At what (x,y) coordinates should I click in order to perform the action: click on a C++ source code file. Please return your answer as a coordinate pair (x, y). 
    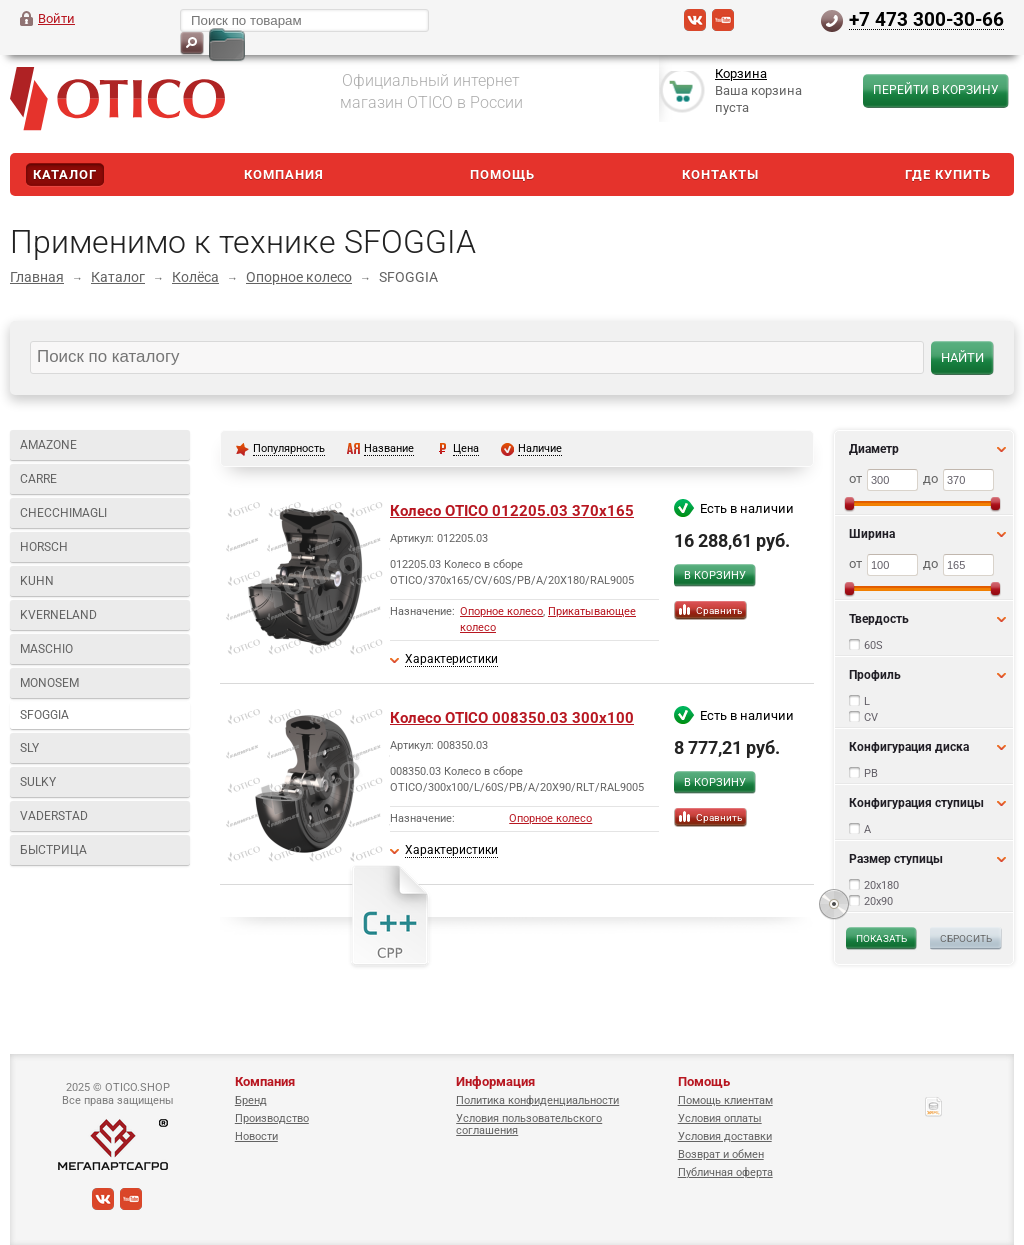
    Looking at the image, I should click on (390, 917).